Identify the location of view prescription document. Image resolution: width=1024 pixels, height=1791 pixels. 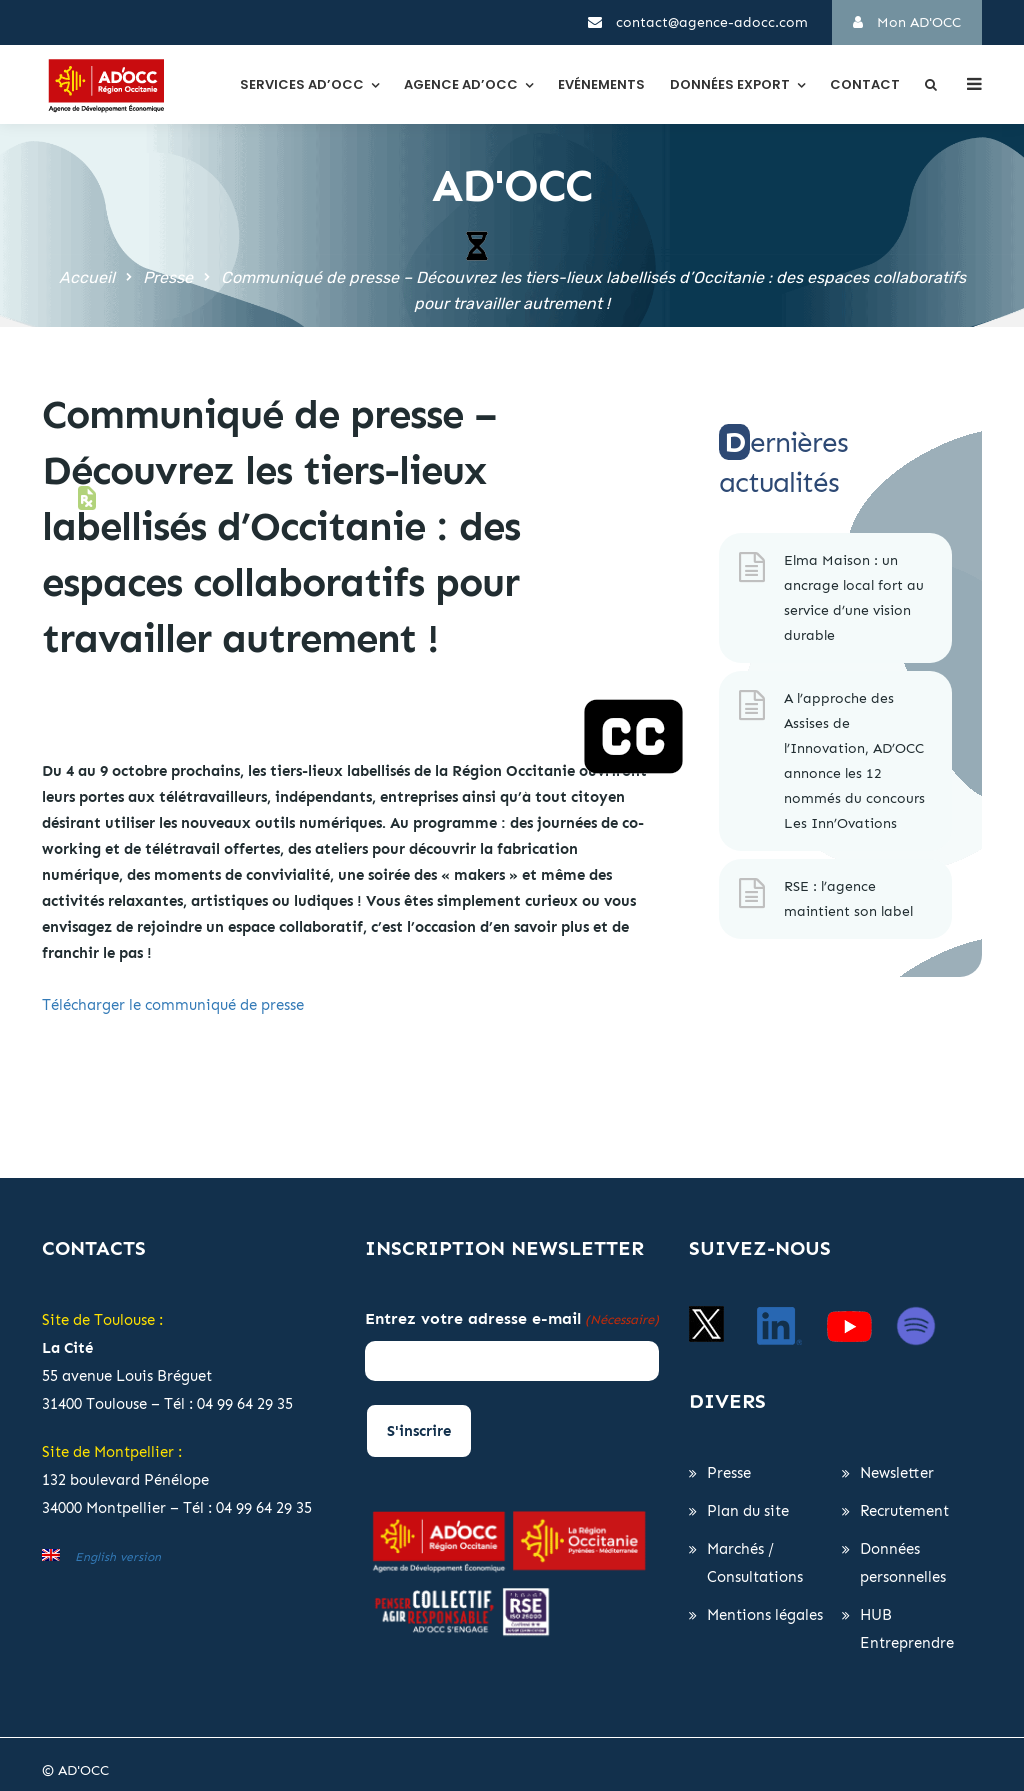
(87, 498).